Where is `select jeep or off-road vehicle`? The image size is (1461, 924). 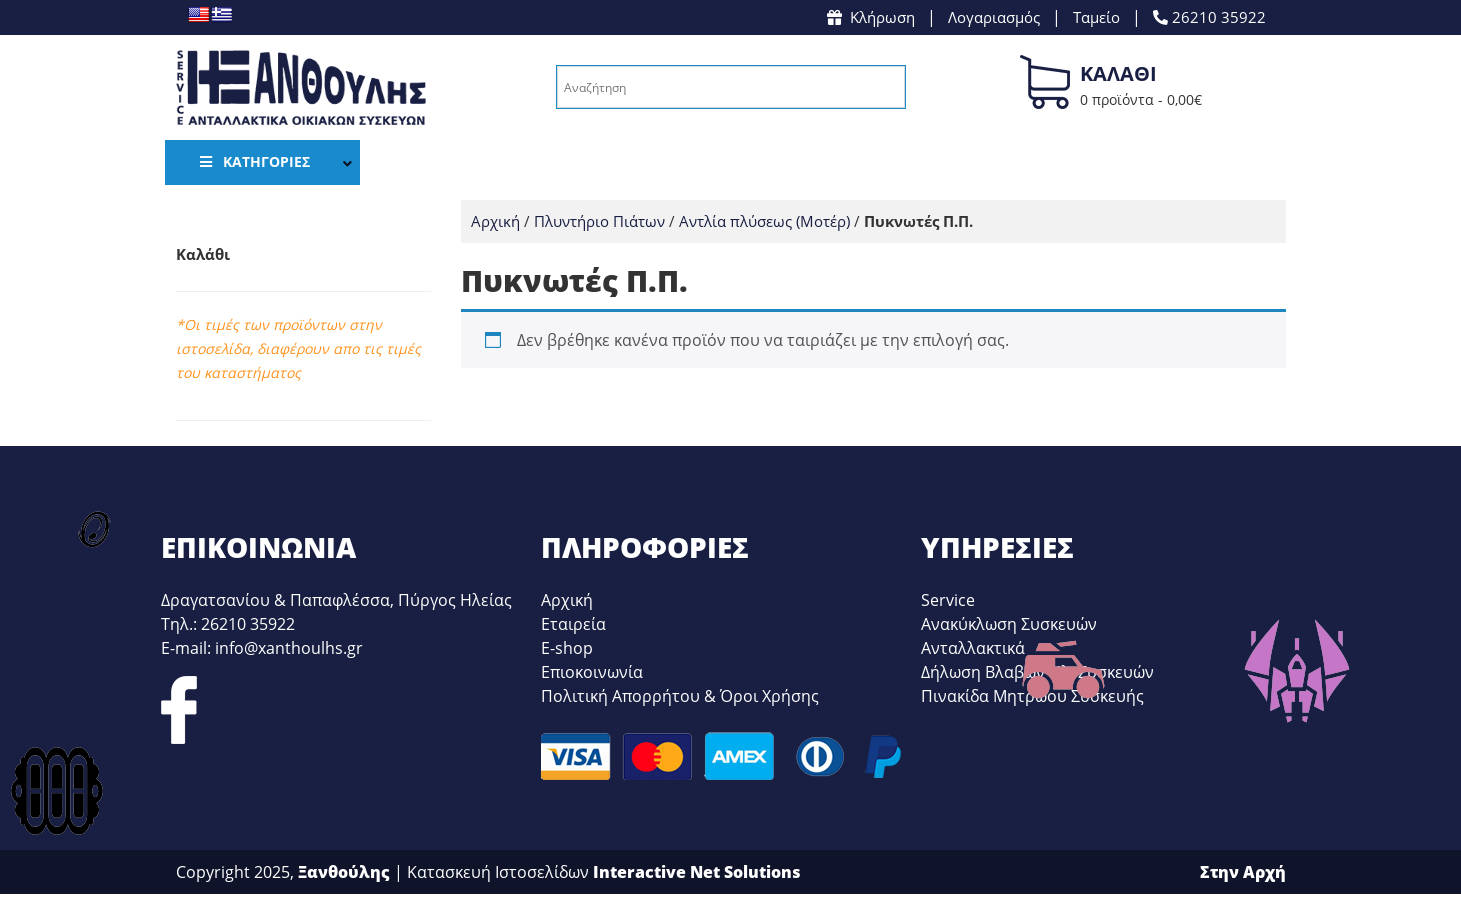 select jeep or off-road vehicle is located at coordinates (1063, 669).